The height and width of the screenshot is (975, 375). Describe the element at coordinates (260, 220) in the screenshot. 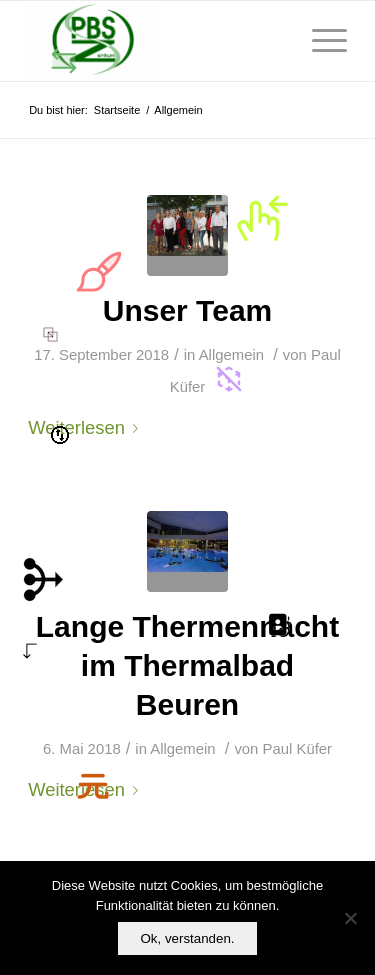

I see `swipe left to navigate or dismiss` at that location.